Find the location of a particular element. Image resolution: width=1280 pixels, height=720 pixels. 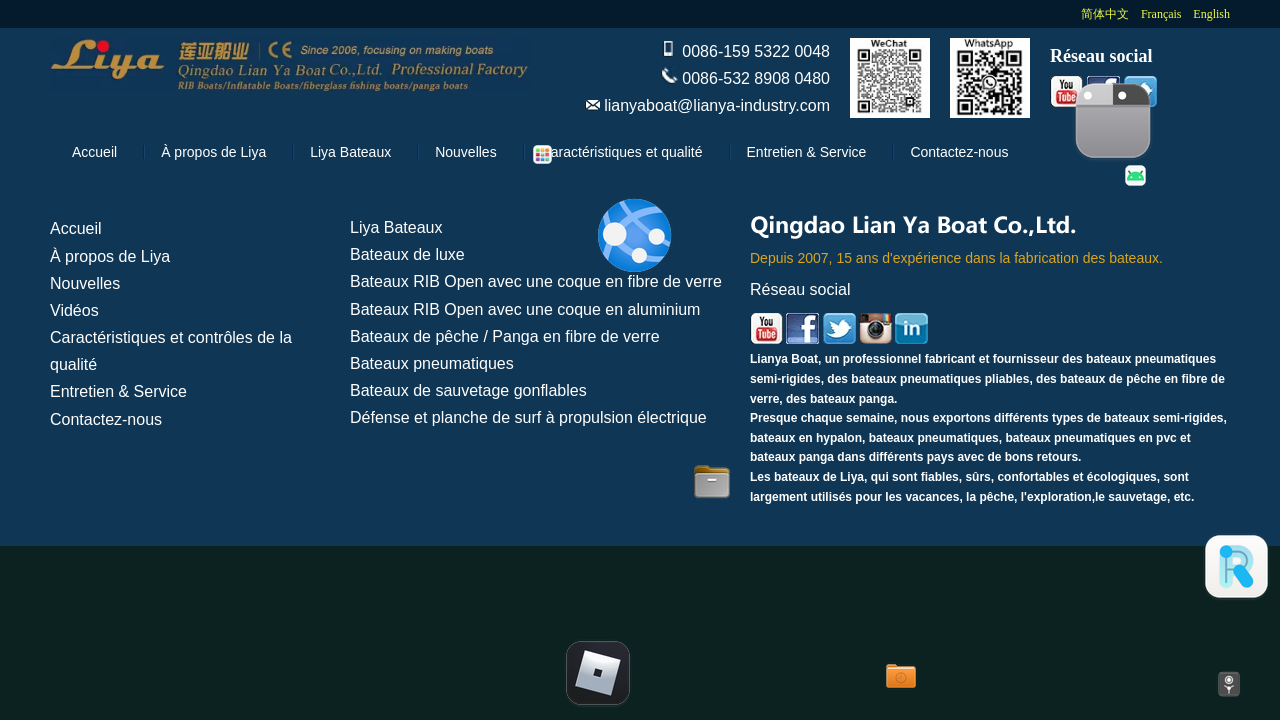

open riot (element) messaging app is located at coordinates (1236, 566).